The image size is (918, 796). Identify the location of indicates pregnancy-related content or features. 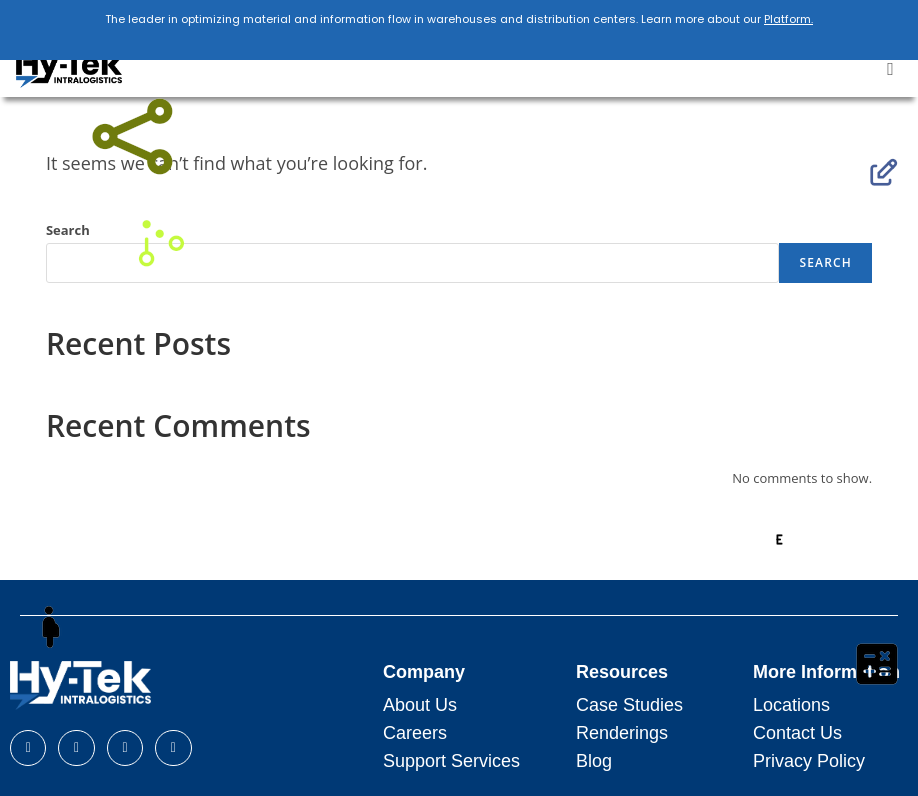
(51, 627).